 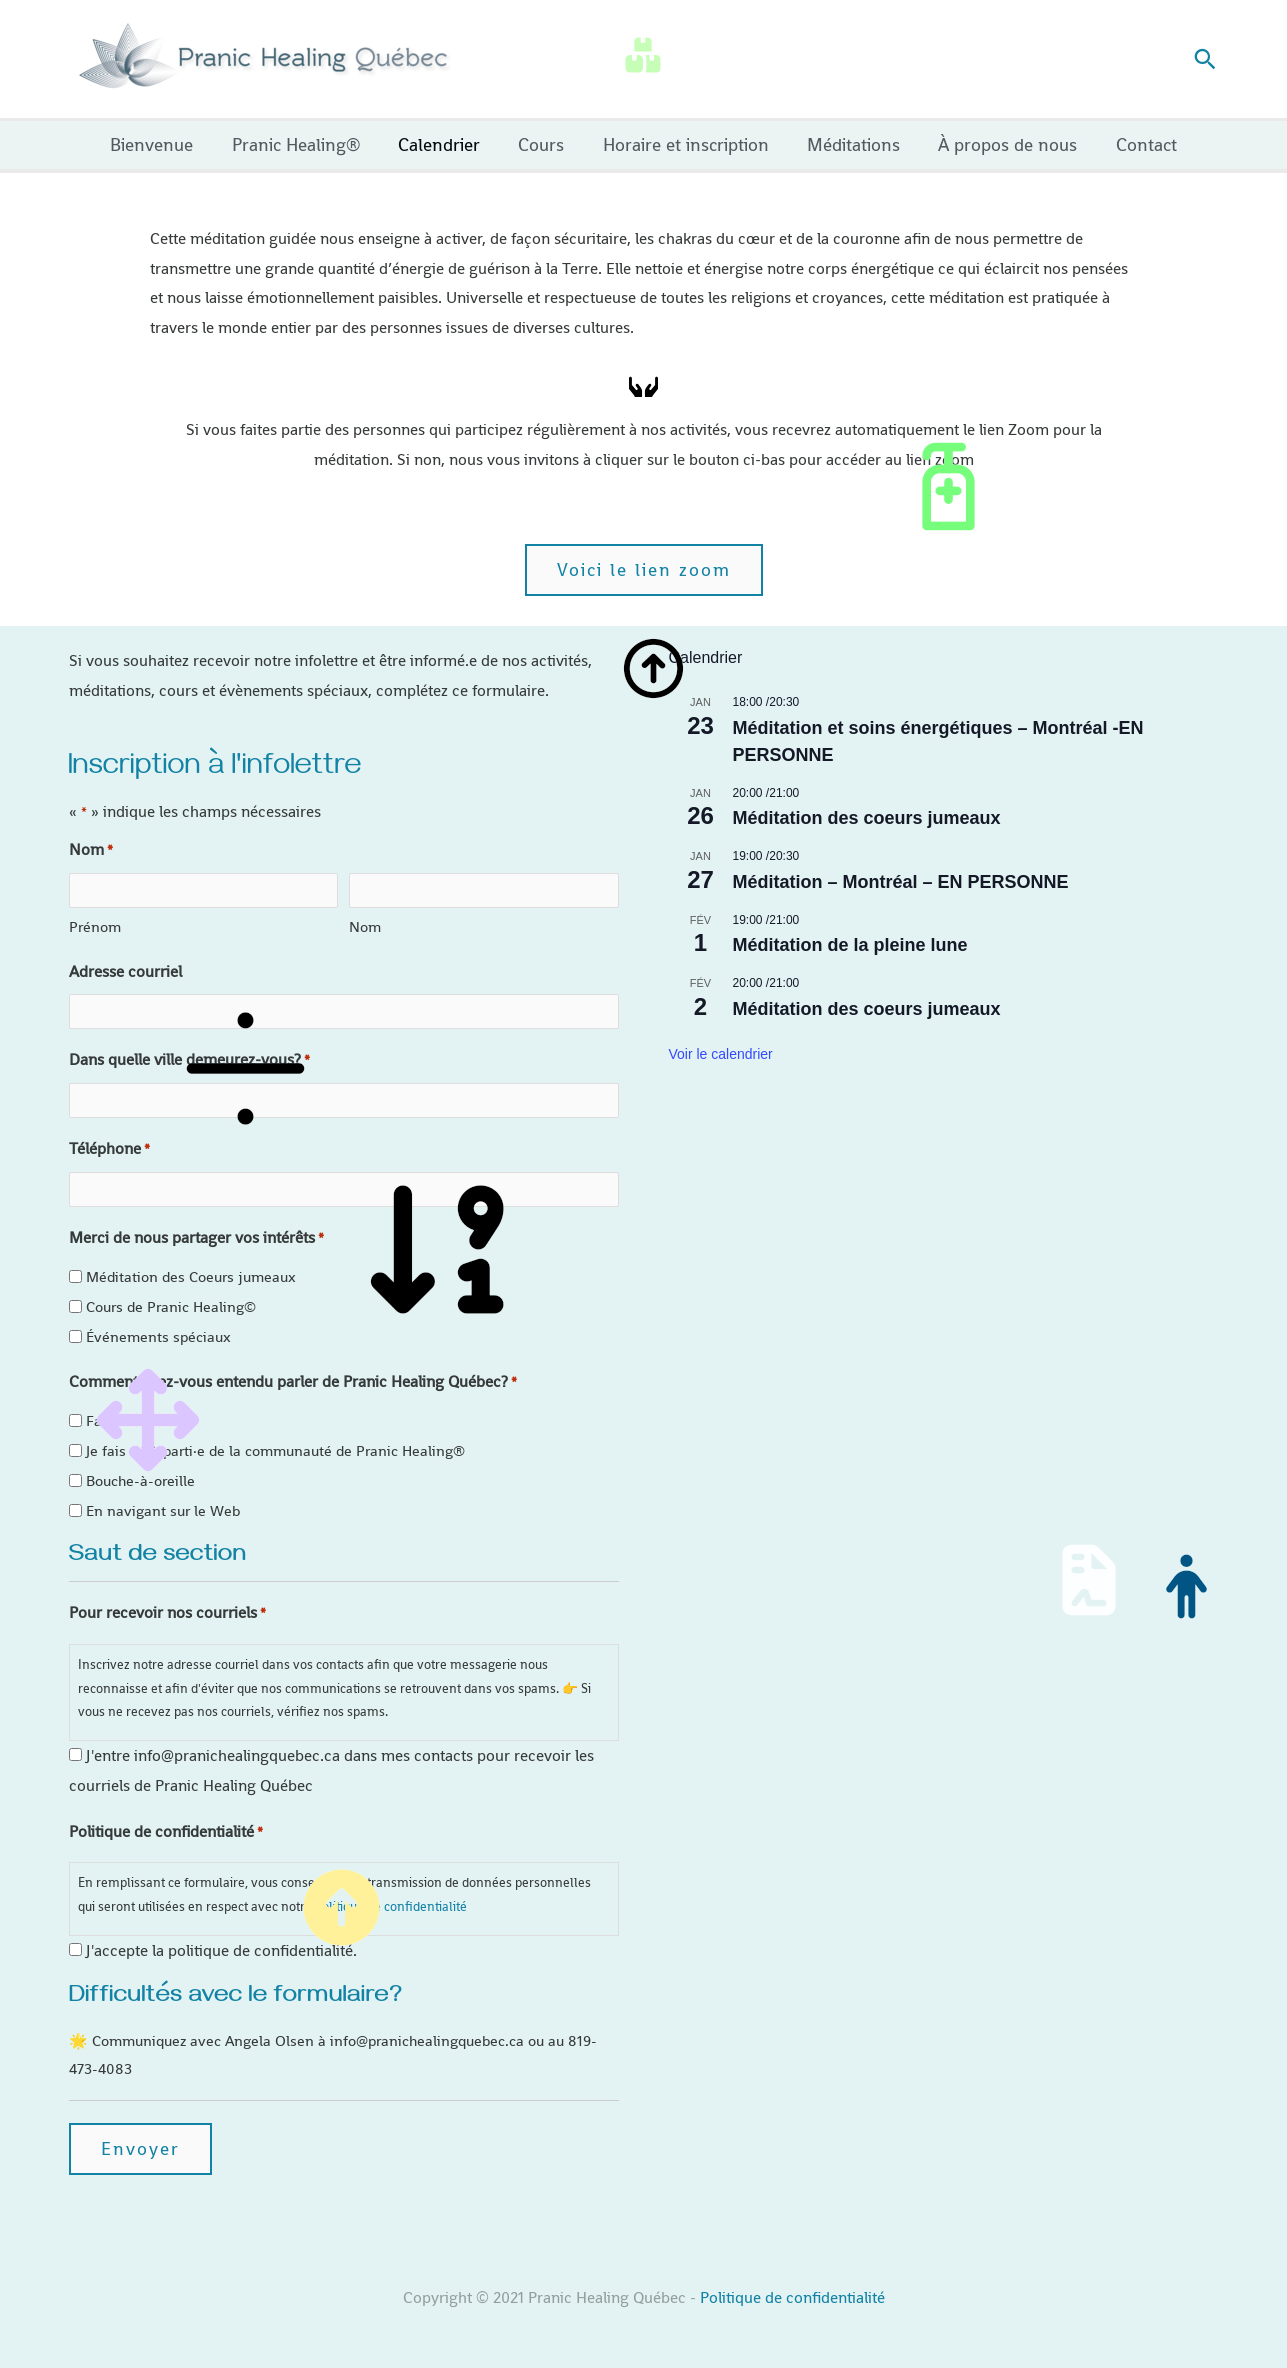 I want to click on upload a file or content, so click(x=341, y=1907).